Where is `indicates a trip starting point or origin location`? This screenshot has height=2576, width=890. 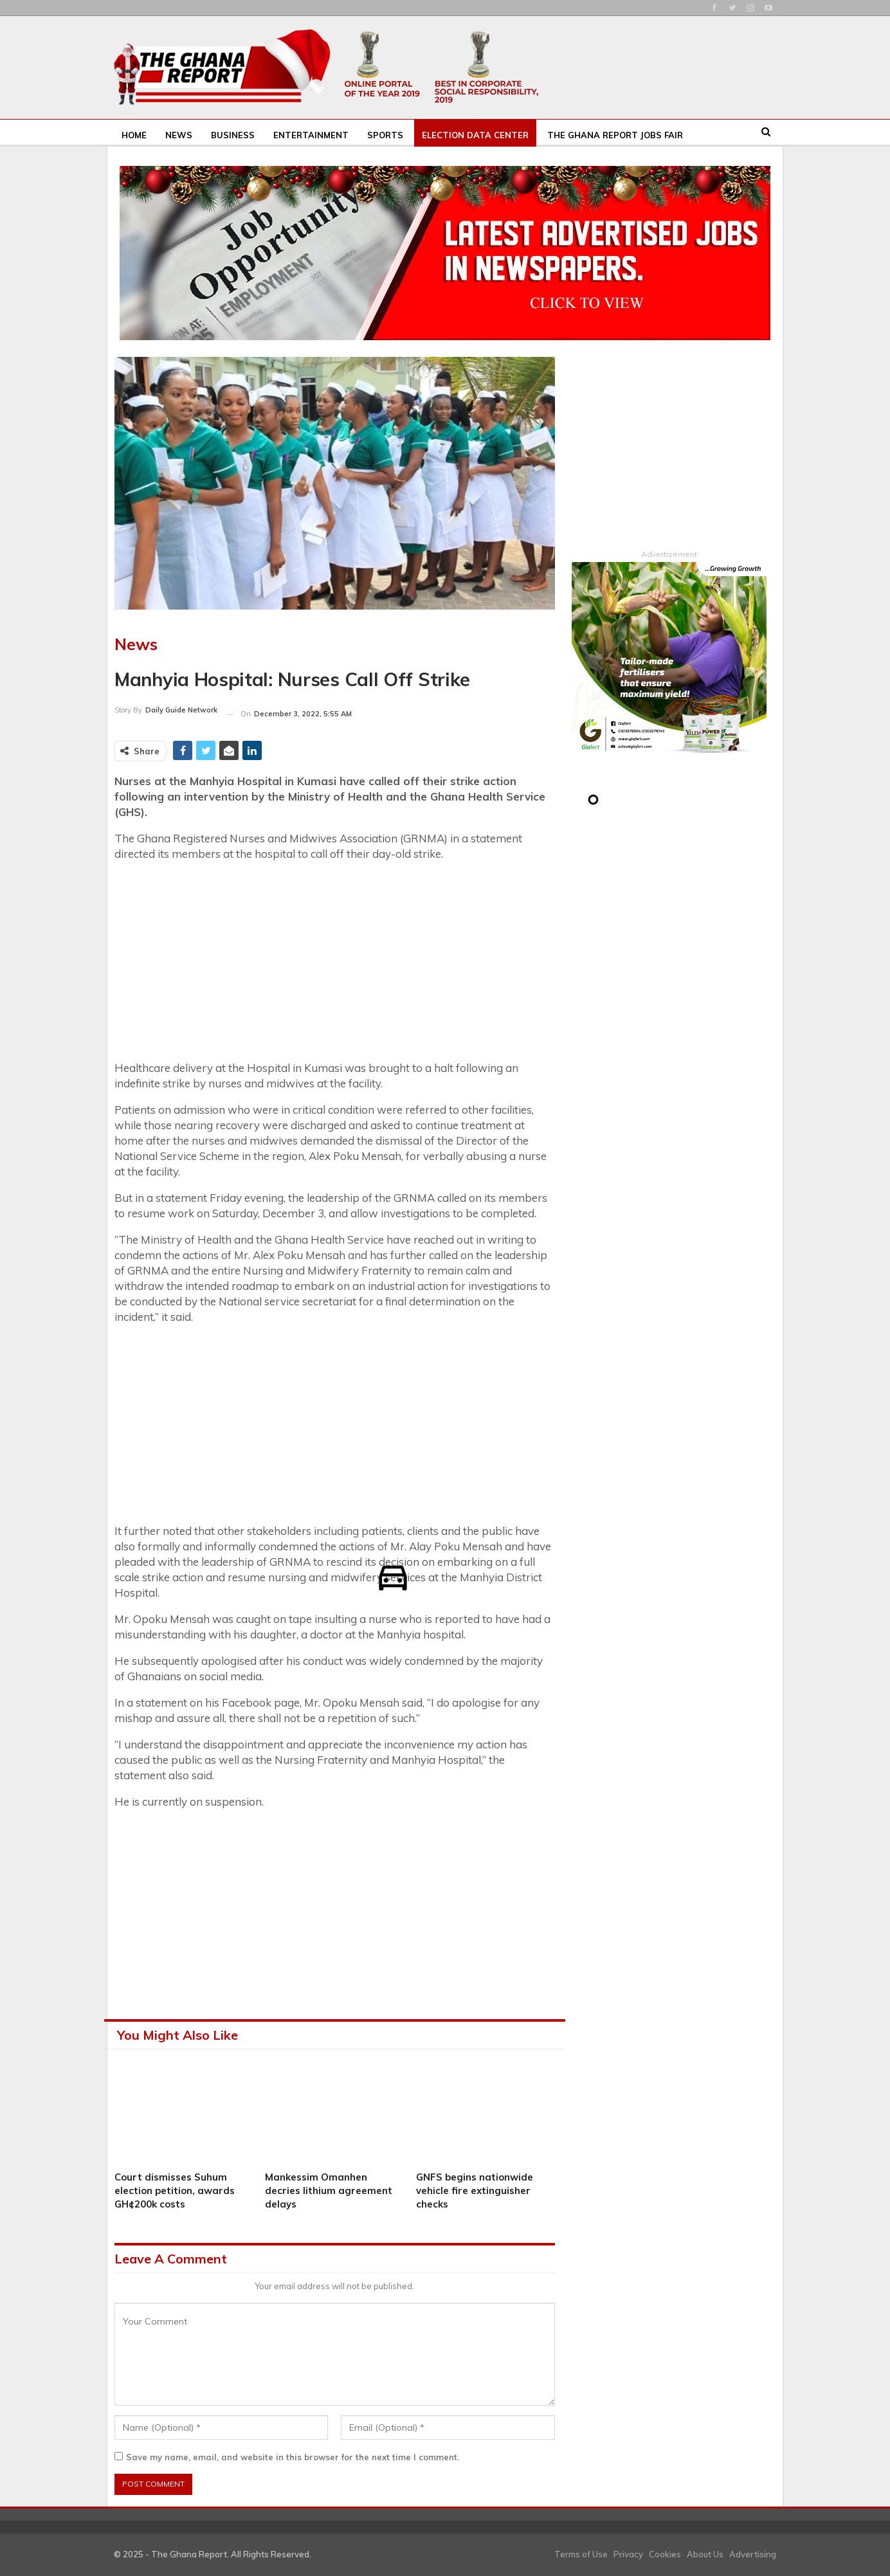 indicates a trip starting point or origin location is located at coordinates (593, 799).